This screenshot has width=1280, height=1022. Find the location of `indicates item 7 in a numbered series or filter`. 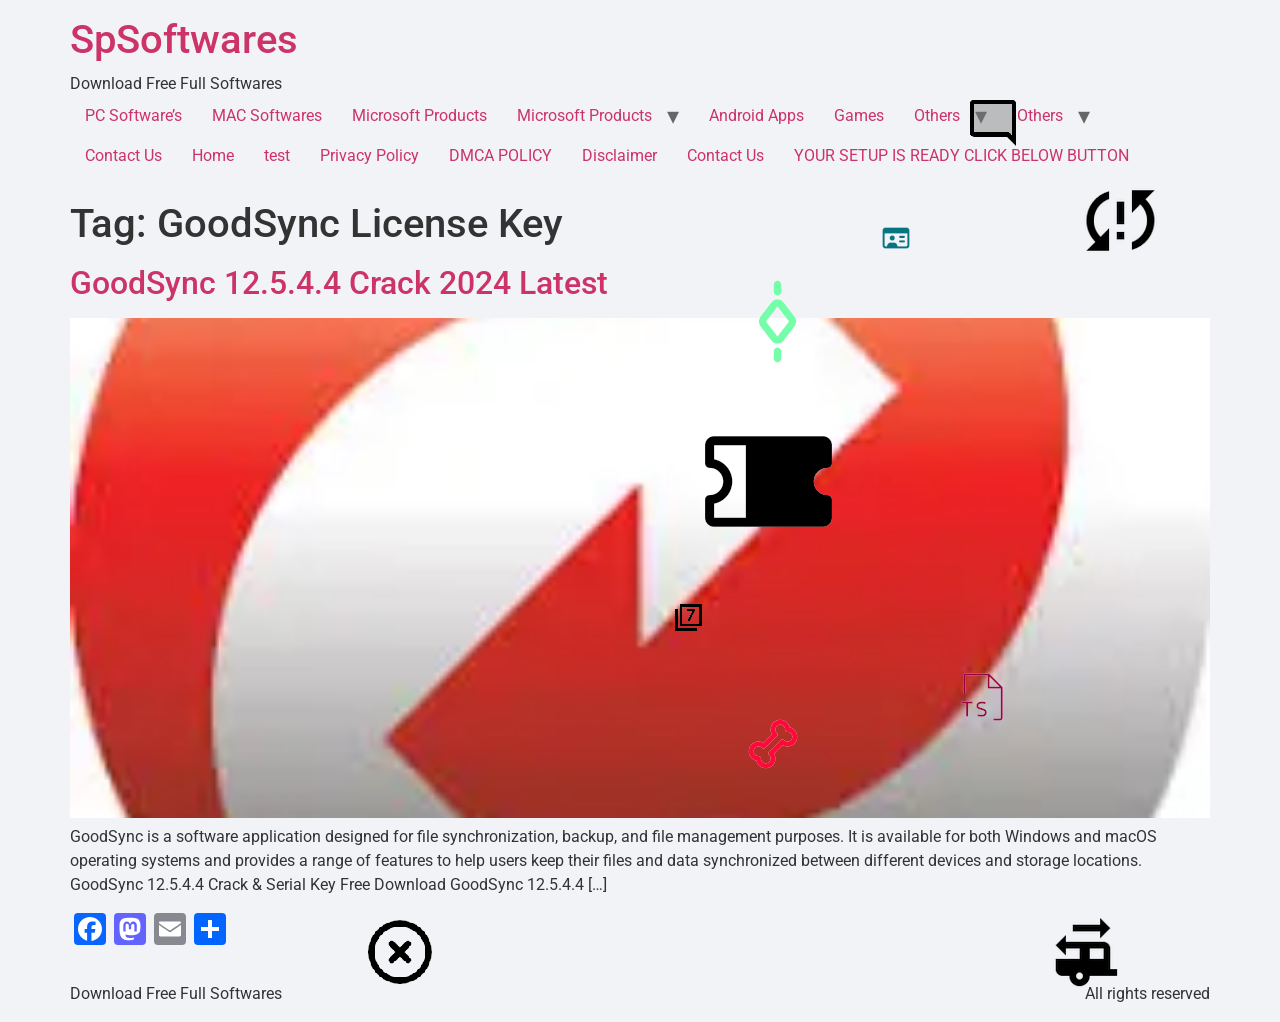

indicates item 7 in a numbered series or filter is located at coordinates (688, 617).